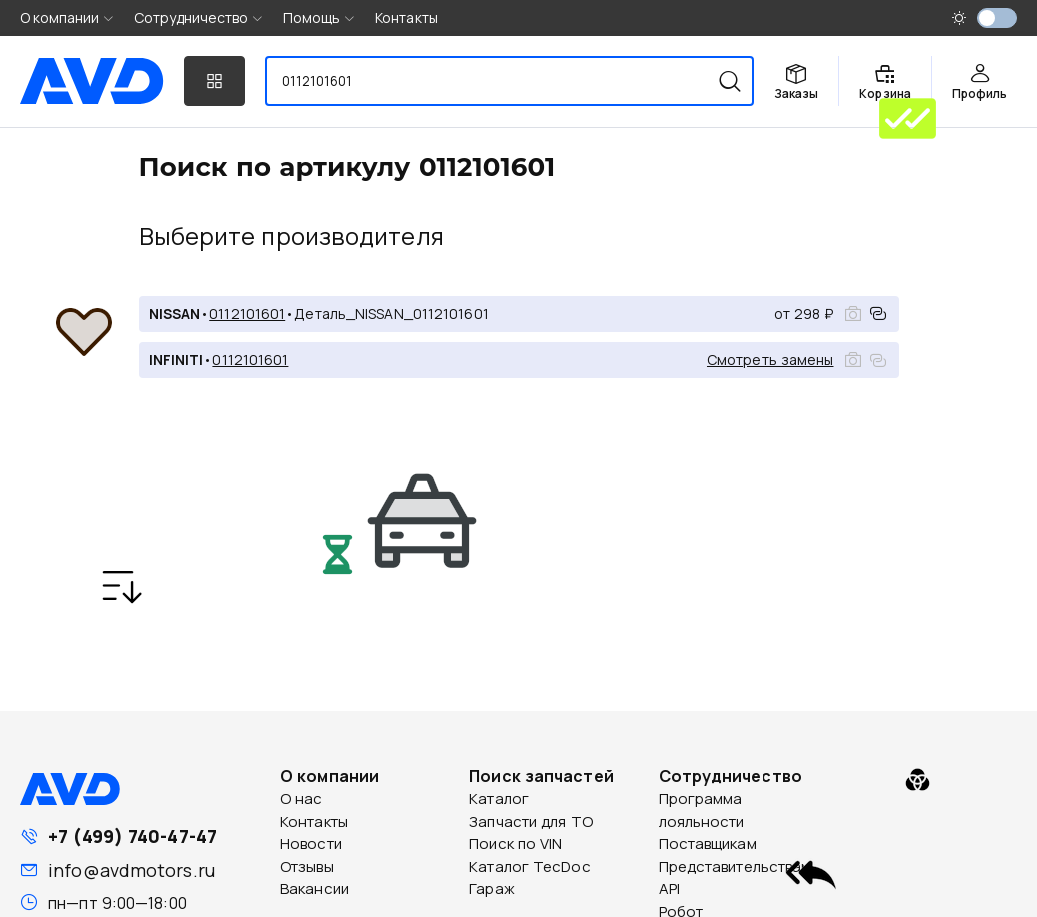 The image size is (1037, 917). What do you see at coordinates (810, 872) in the screenshot?
I see `reply to all recipients in an email thread` at bounding box center [810, 872].